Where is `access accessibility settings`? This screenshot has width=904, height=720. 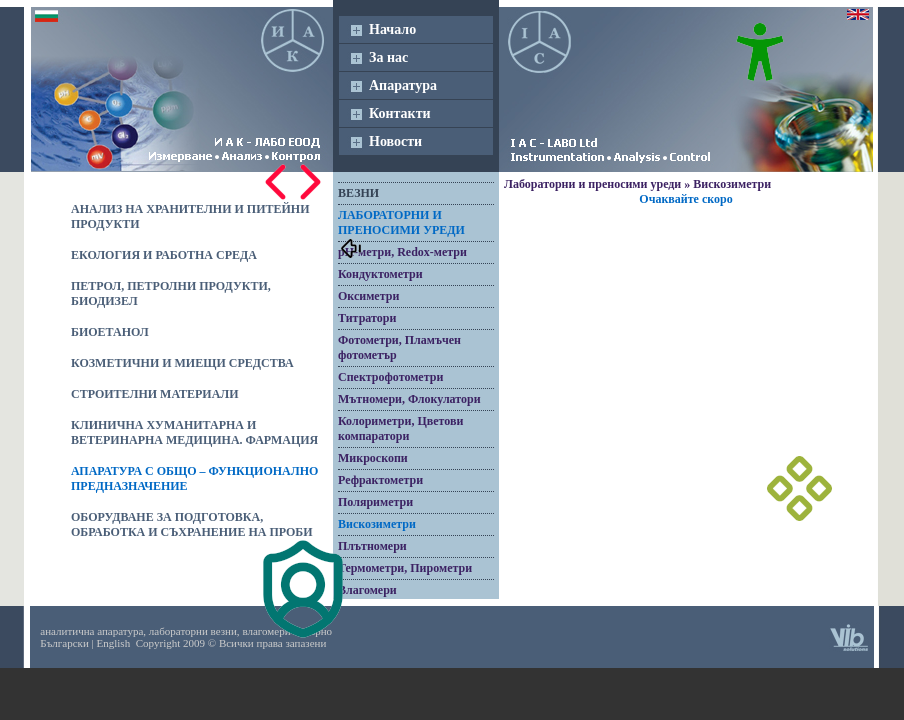
access accessibility settings is located at coordinates (760, 52).